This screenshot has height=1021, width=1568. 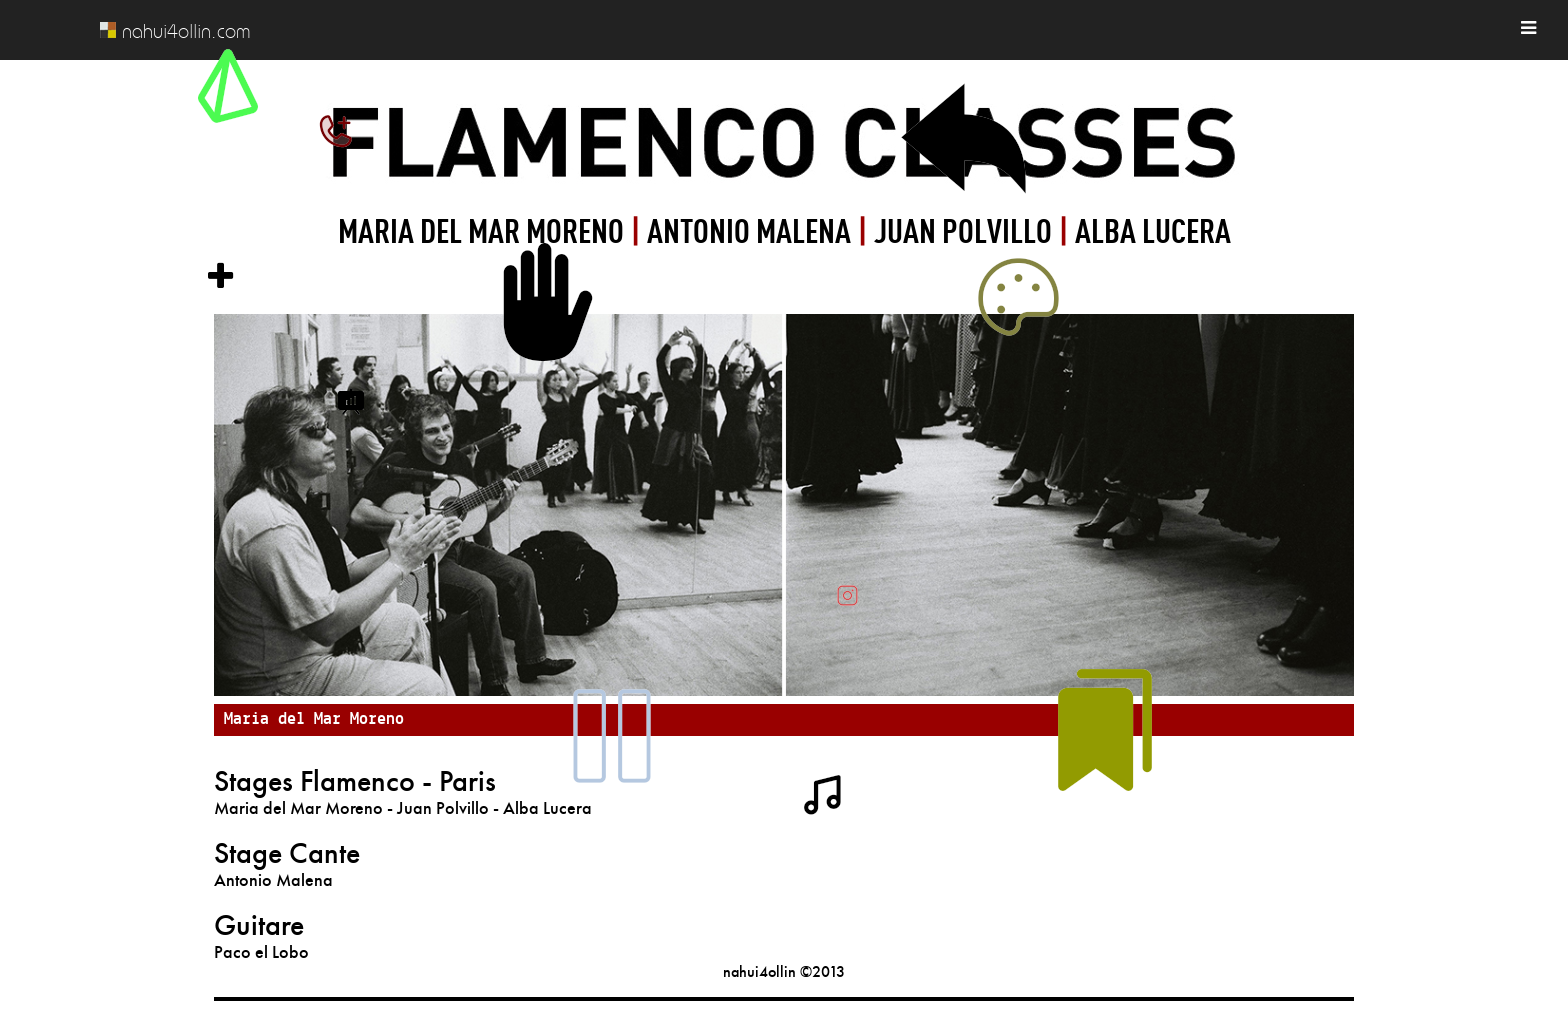 What do you see at coordinates (847, 595) in the screenshot?
I see `open Instagram app` at bounding box center [847, 595].